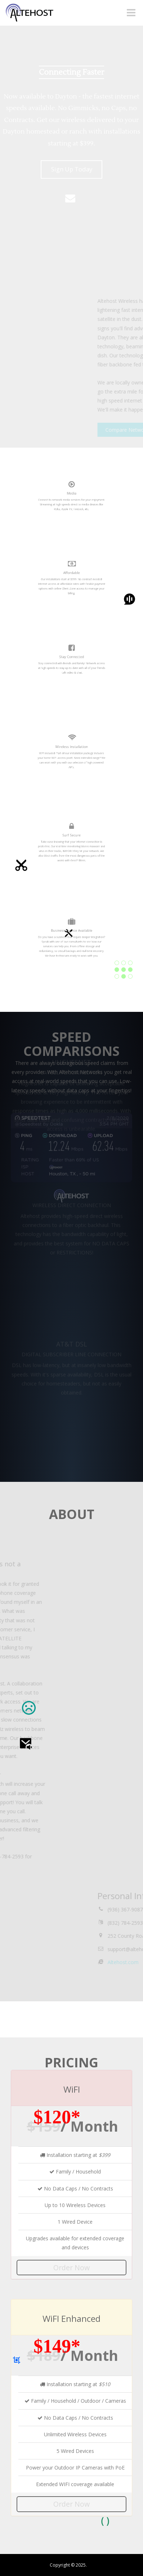 This screenshot has height=2576, width=143. What do you see at coordinates (26, 1743) in the screenshot?
I see `adjust email notification sound settings` at bounding box center [26, 1743].